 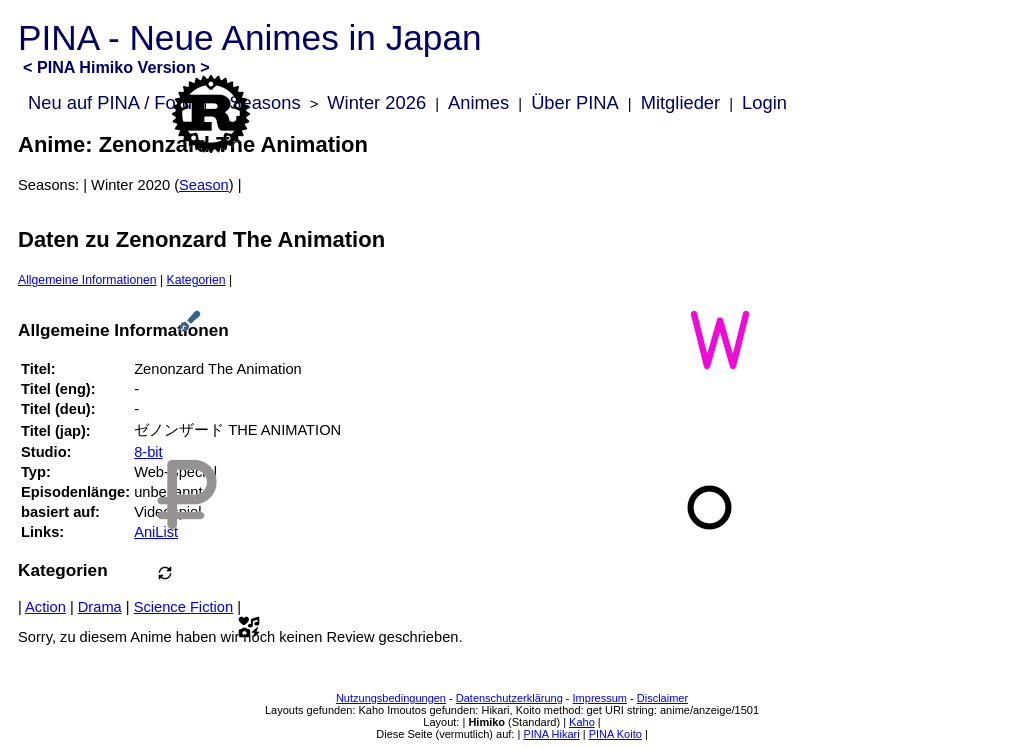 I want to click on rust programming language logo, so click(x=211, y=114).